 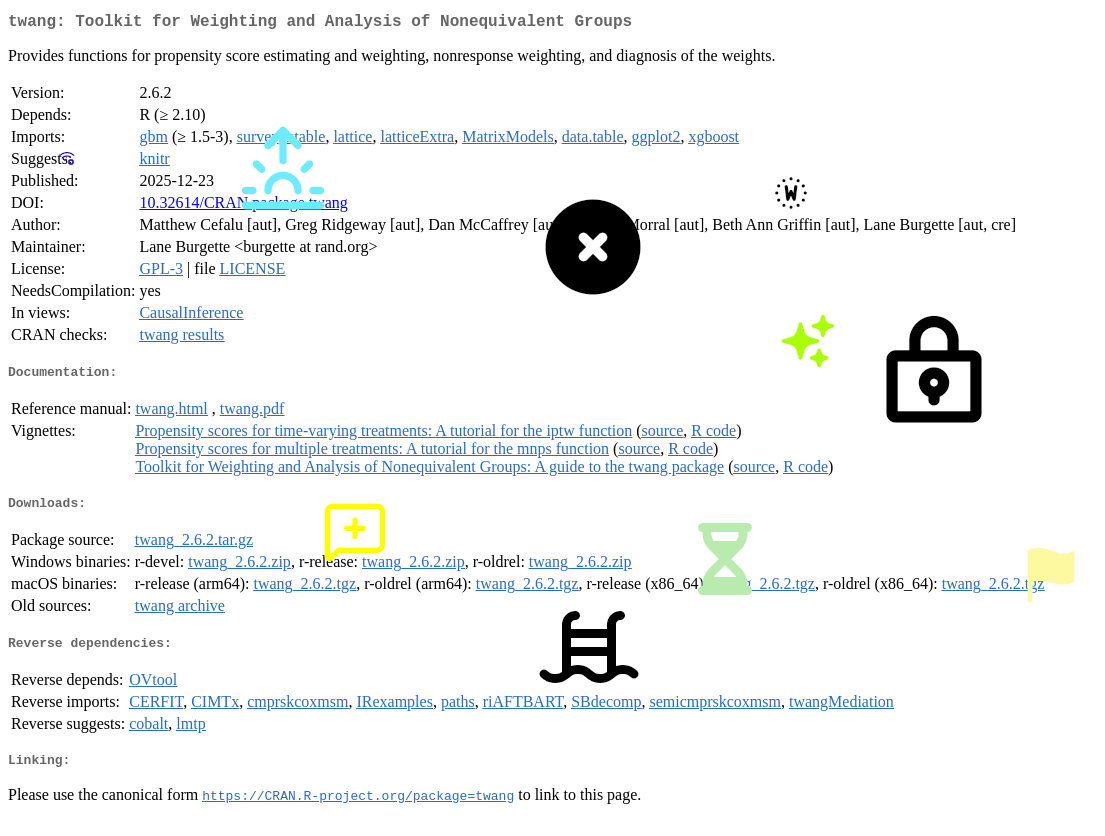 What do you see at coordinates (725, 559) in the screenshot?
I see `indicates a process is in progress or loading` at bounding box center [725, 559].